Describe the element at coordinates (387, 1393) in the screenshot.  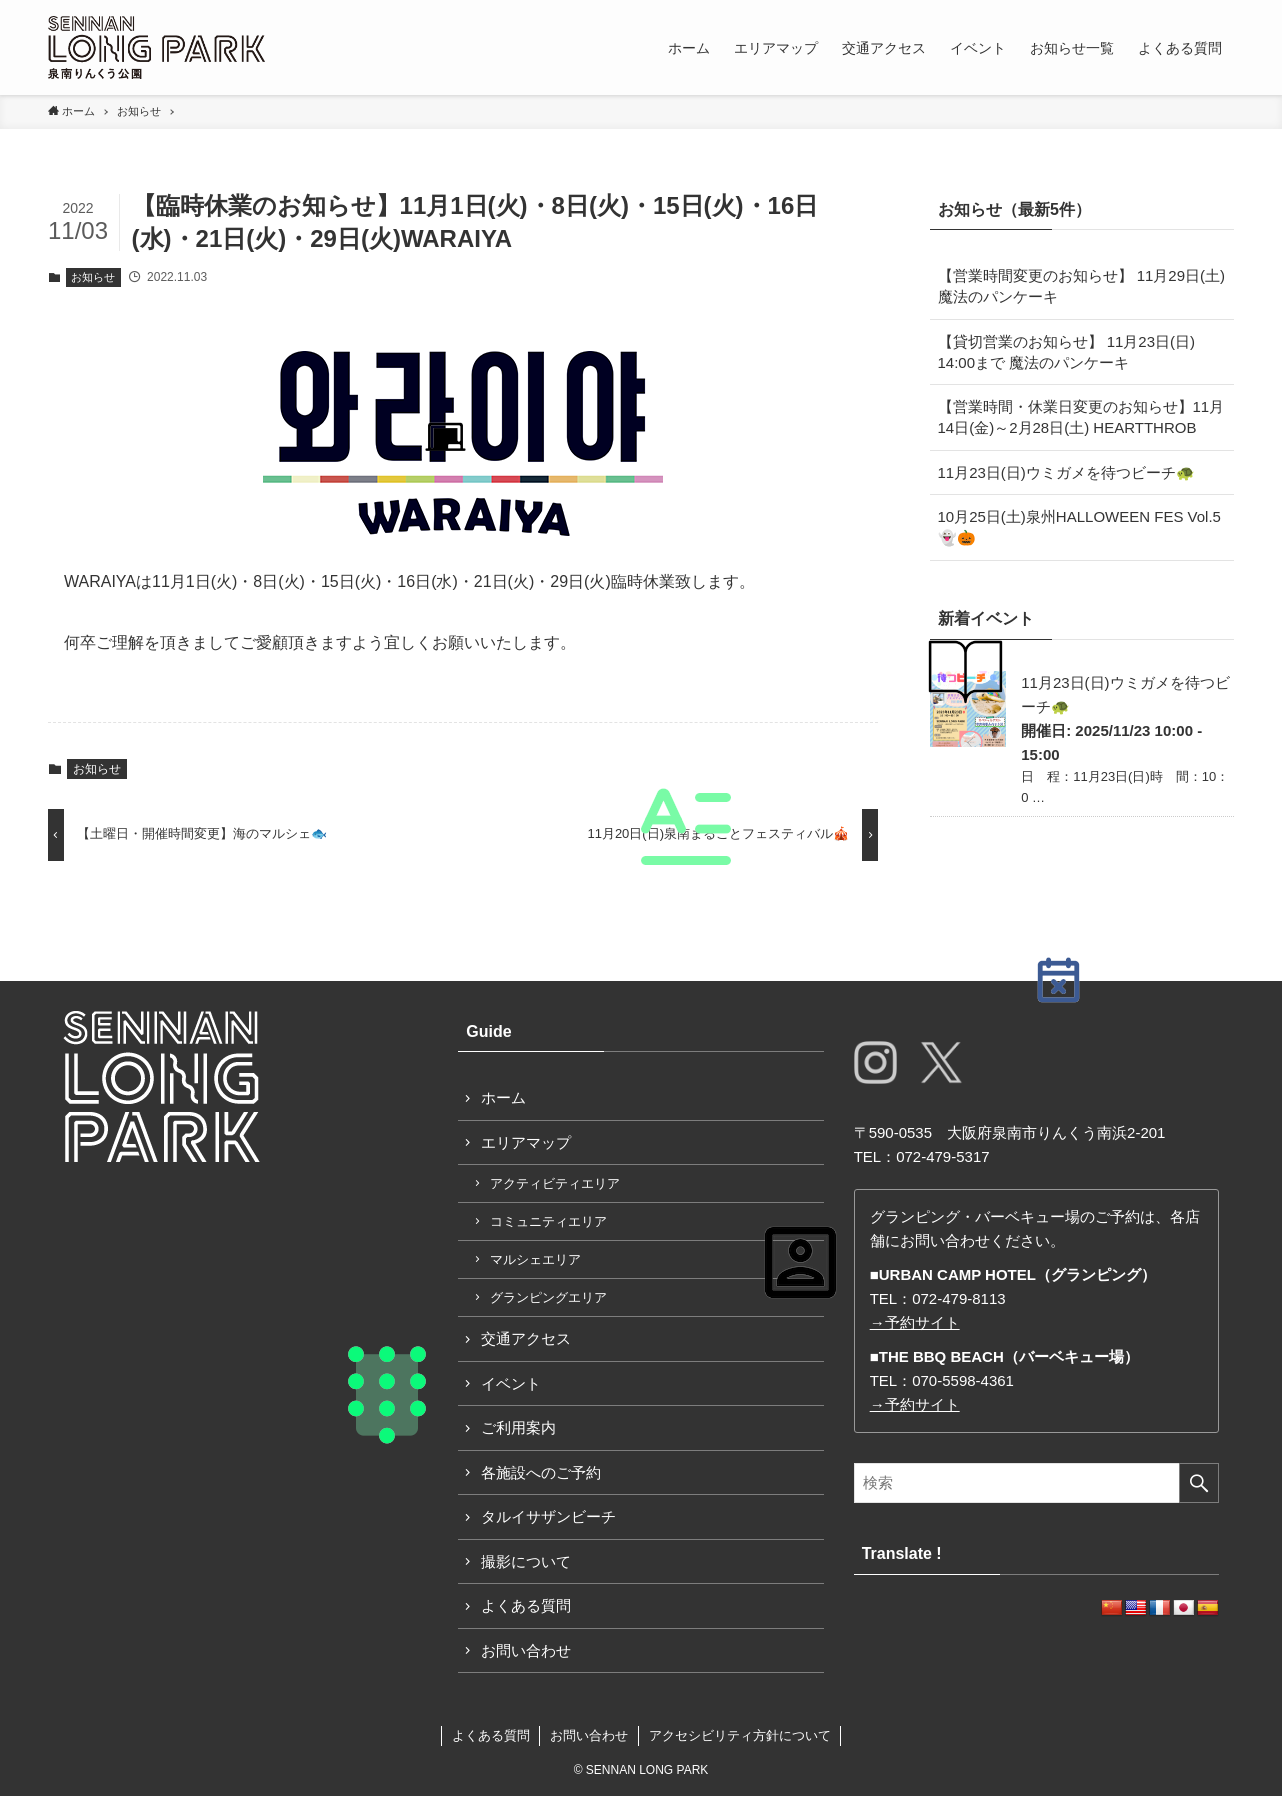
I see `open numeric keypad for input` at that location.